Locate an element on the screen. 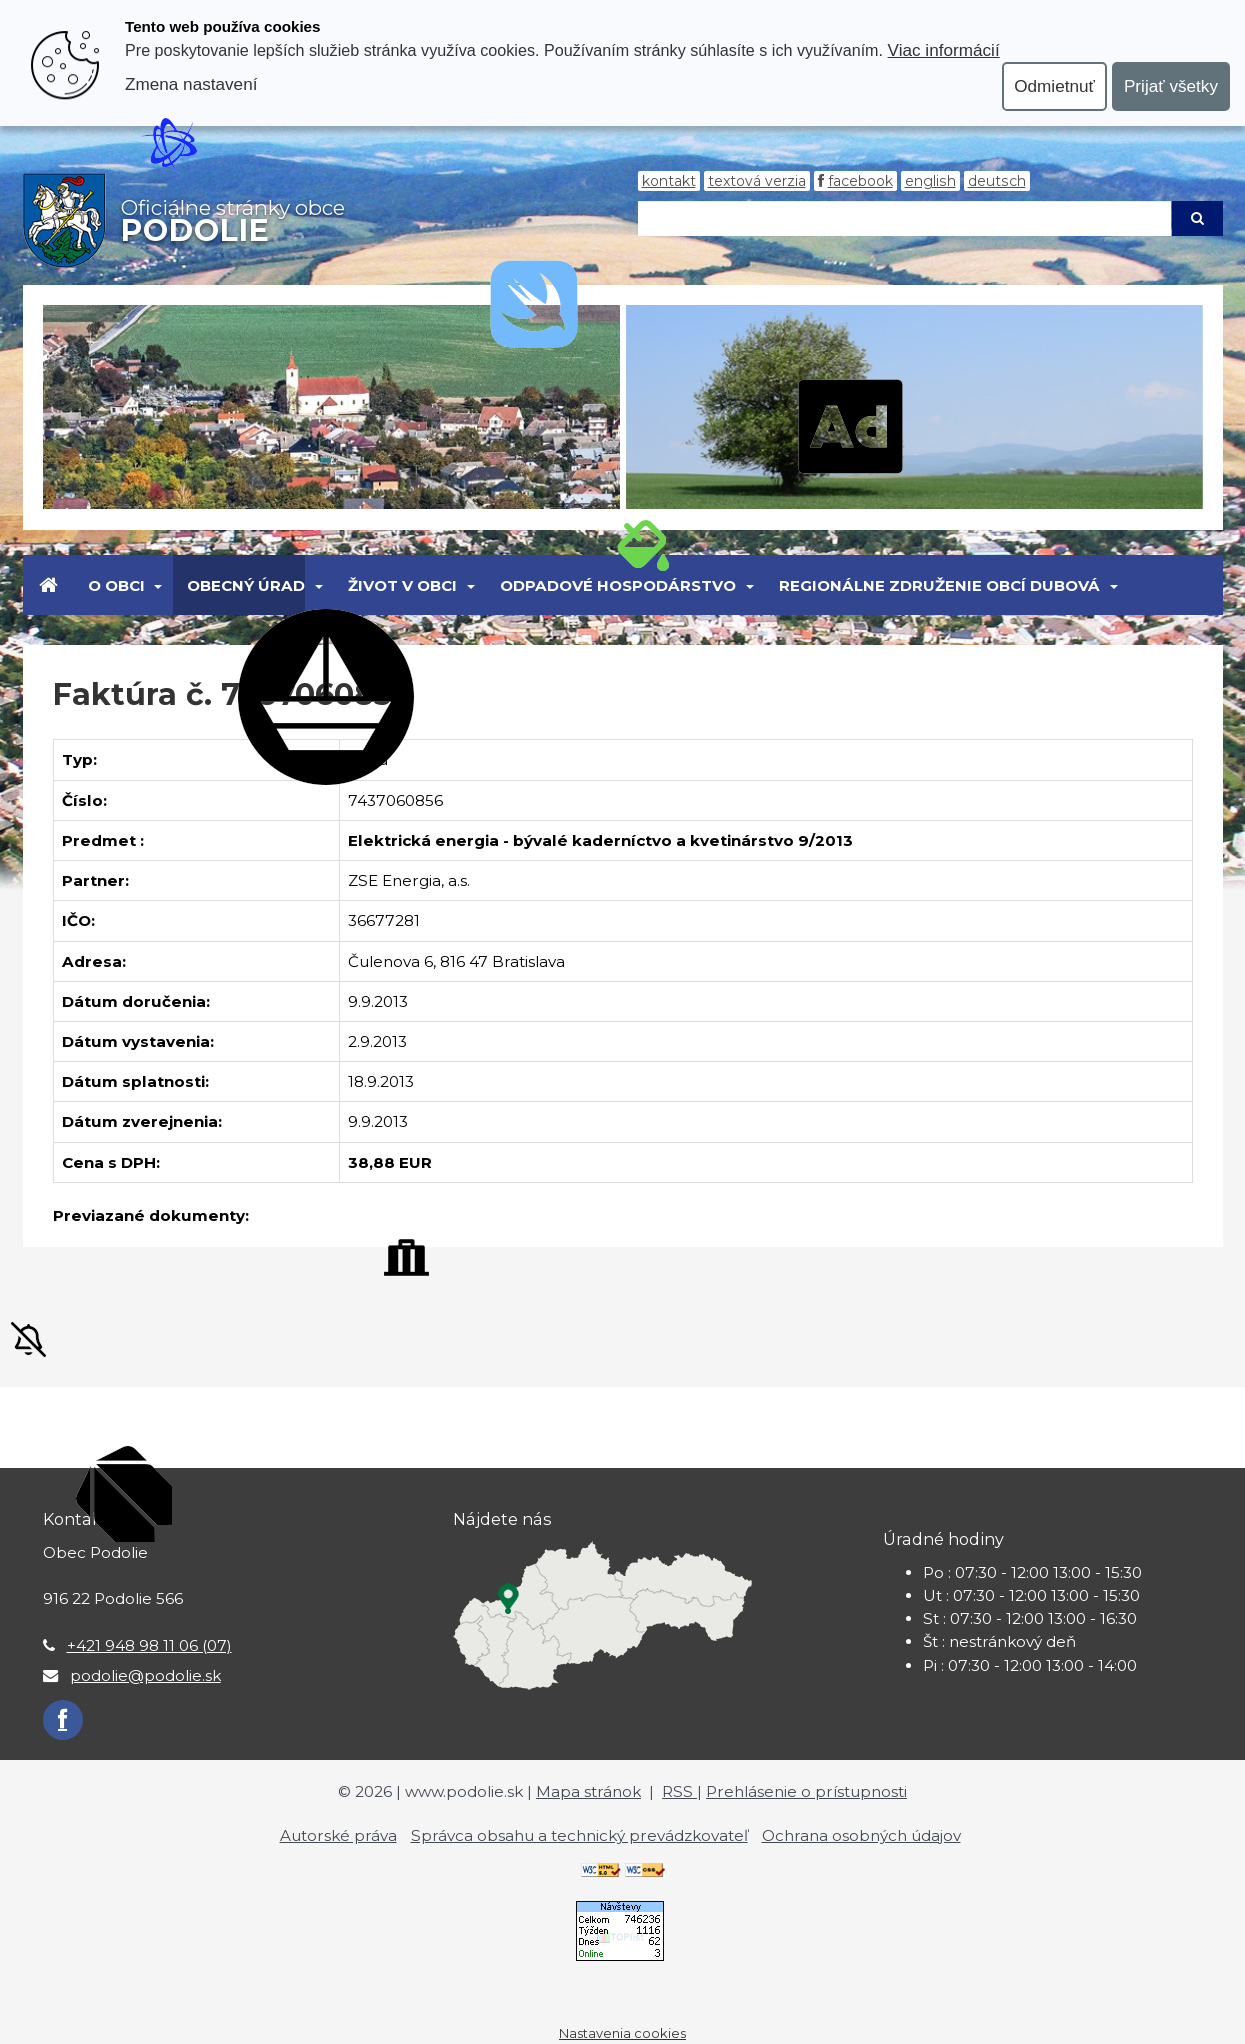 The height and width of the screenshot is (2044, 1245). indicates sponsored or promotional content is located at coordinates (850, 426).